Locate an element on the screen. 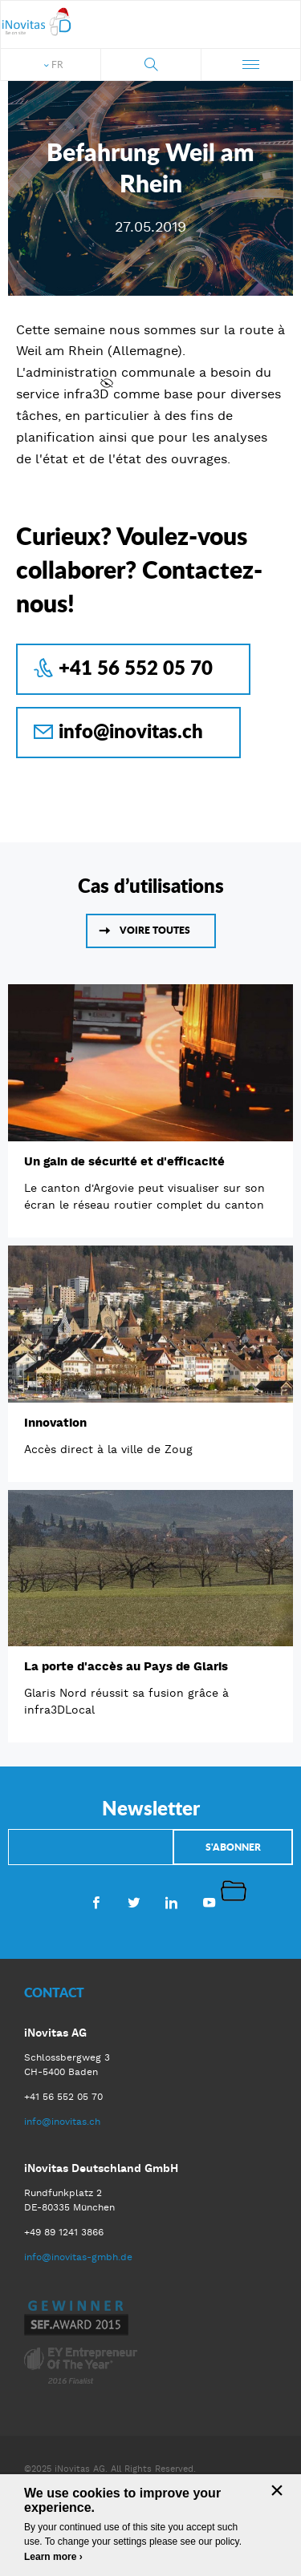  hide content from view is located at coordinates (107, 383).